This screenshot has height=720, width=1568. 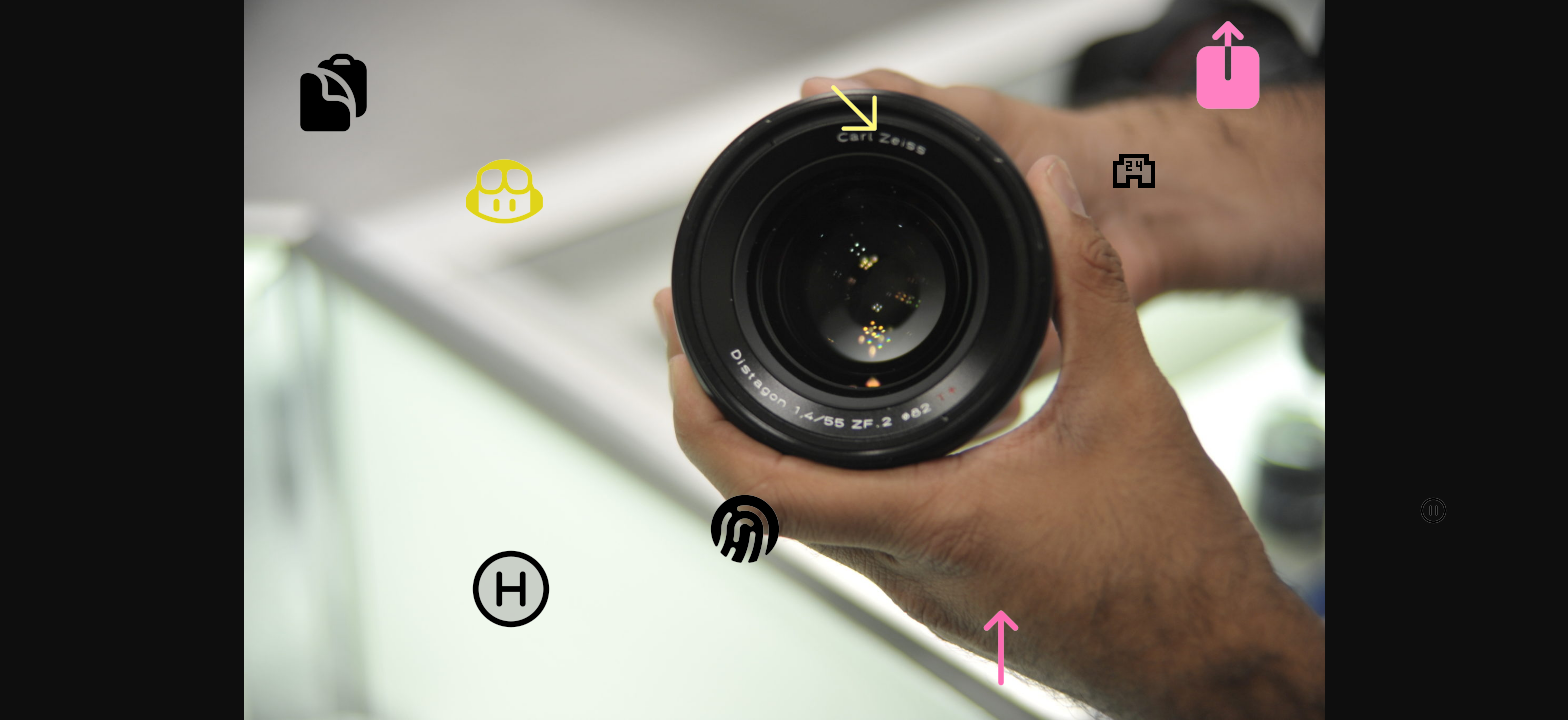 I want to click on copy content to clipboard, so click(x=333, y=92).